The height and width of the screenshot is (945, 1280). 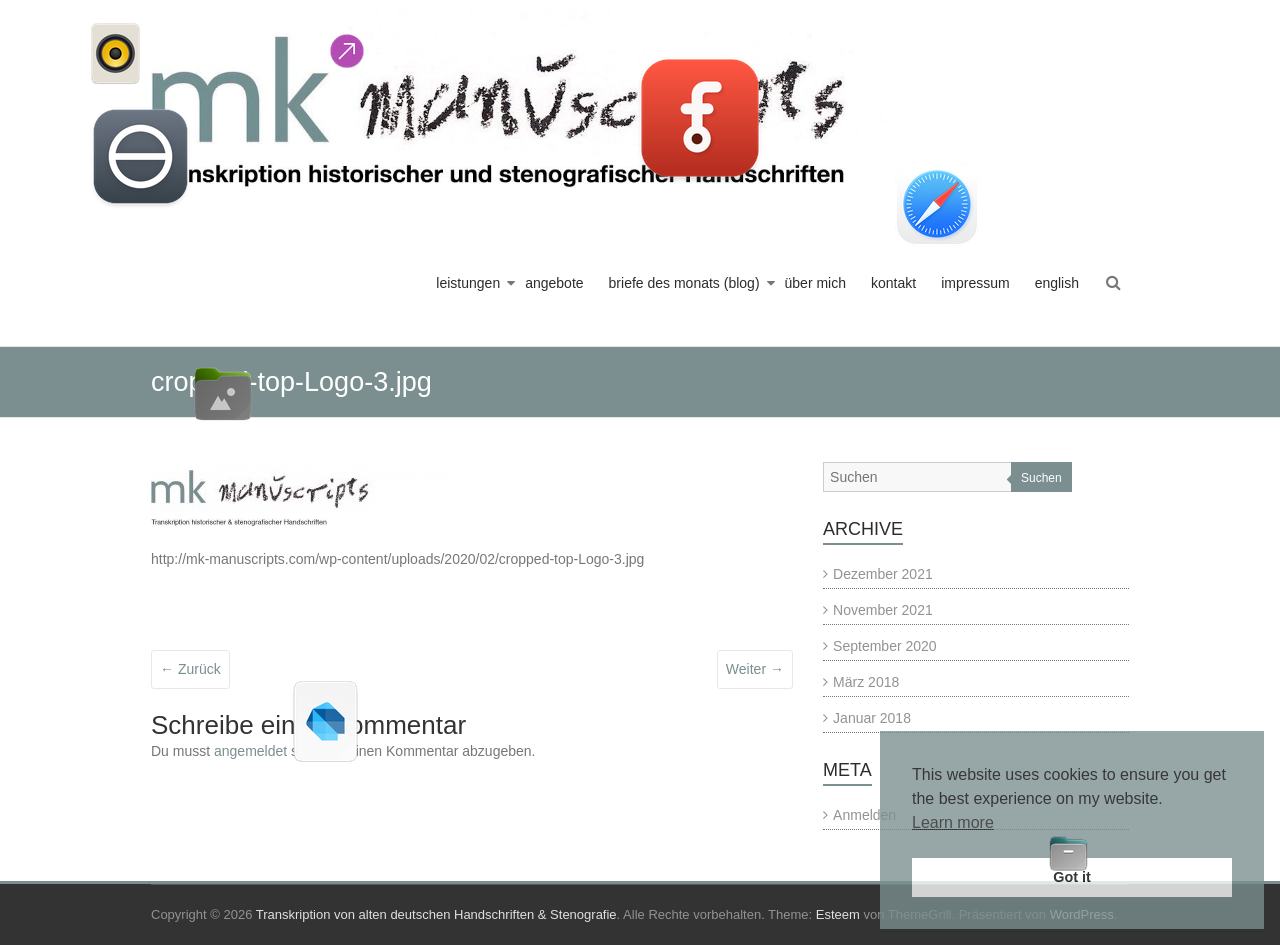 What do you see at coordinates (700, 118) in the screenshot?
I see `open fritzing electronics design application` at bounding box center [700, 118].